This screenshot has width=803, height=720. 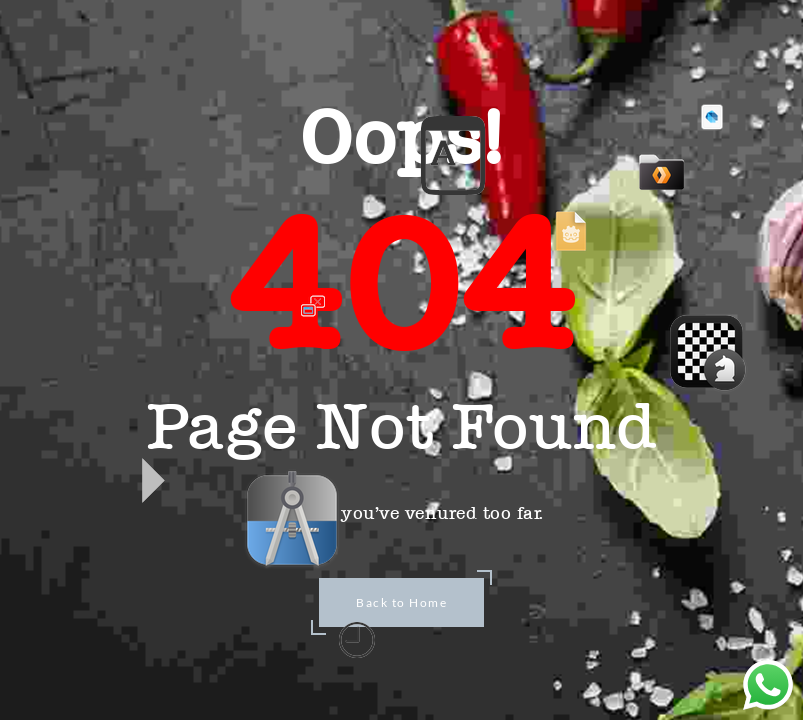 I want to click on navigate to the next item or page, so click(x=151, y=480).